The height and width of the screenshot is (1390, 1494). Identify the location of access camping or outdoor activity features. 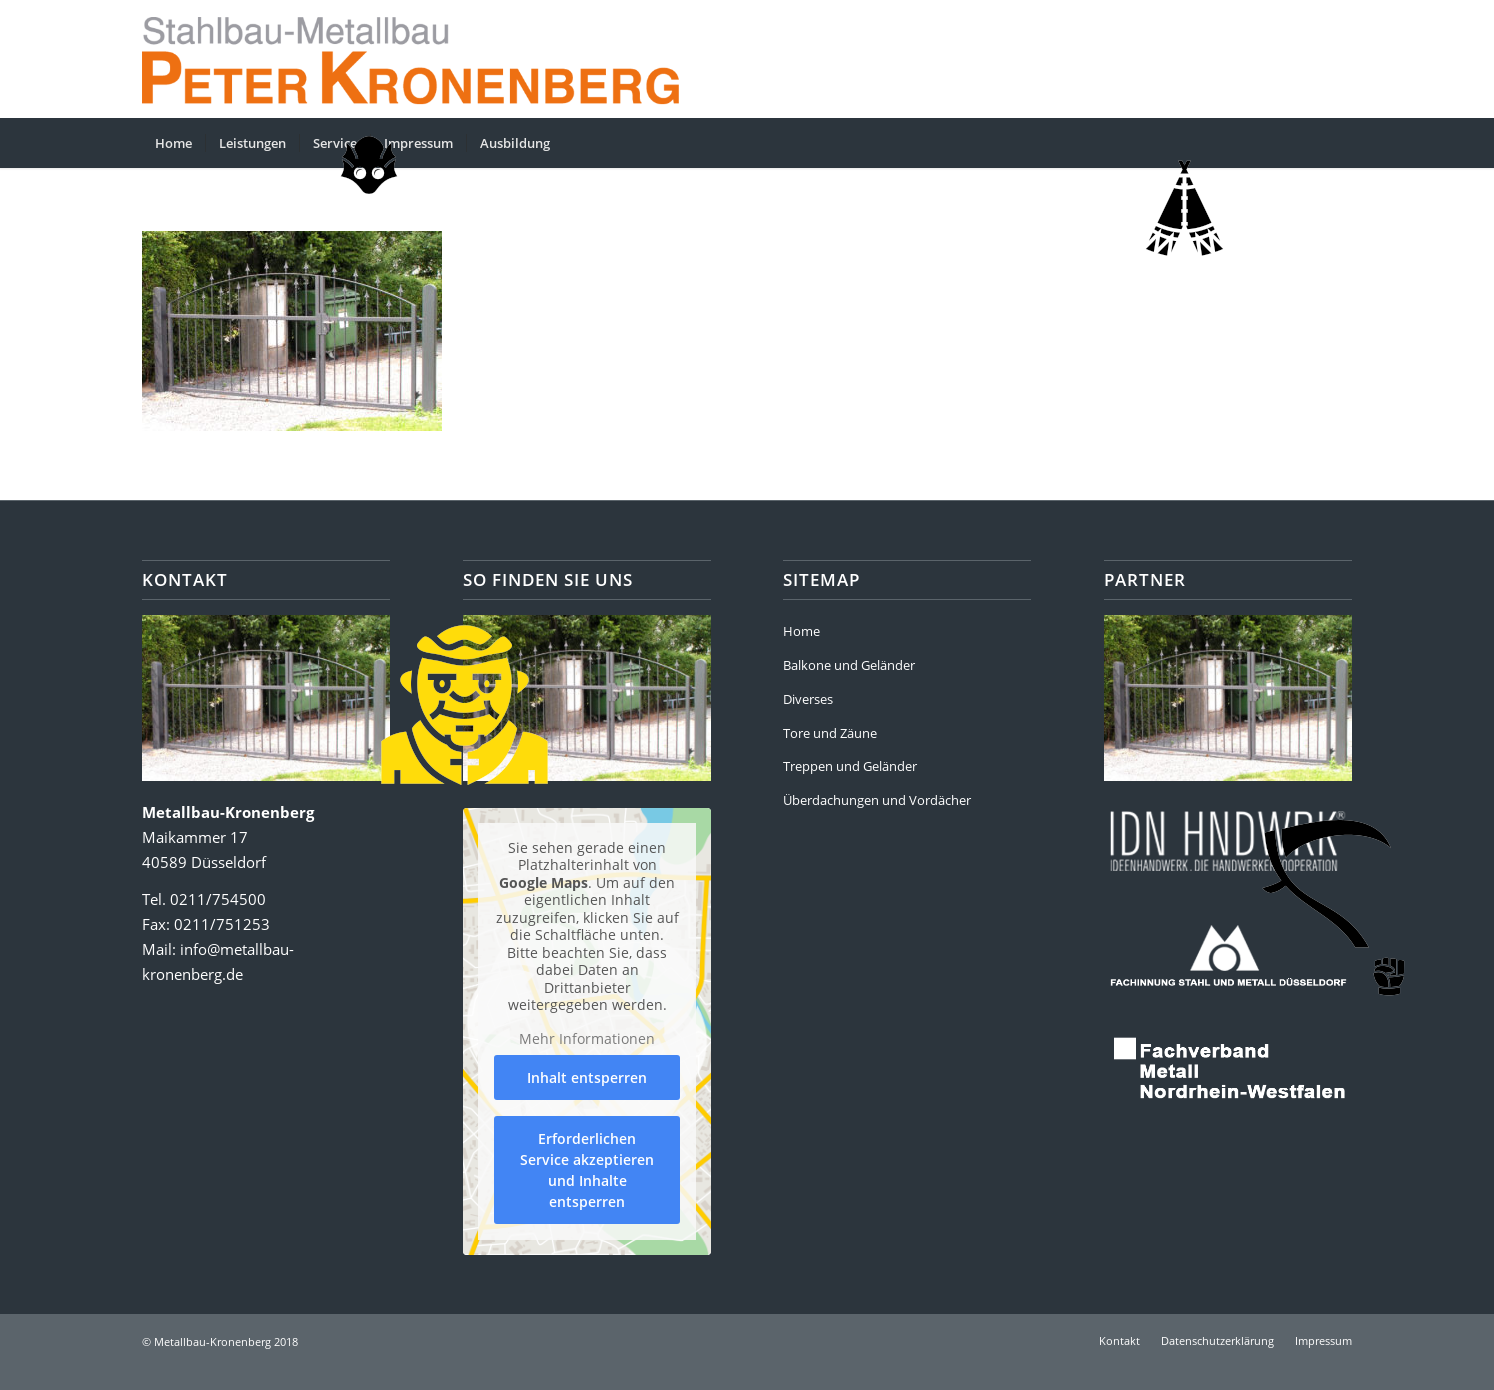
(1184, 208).